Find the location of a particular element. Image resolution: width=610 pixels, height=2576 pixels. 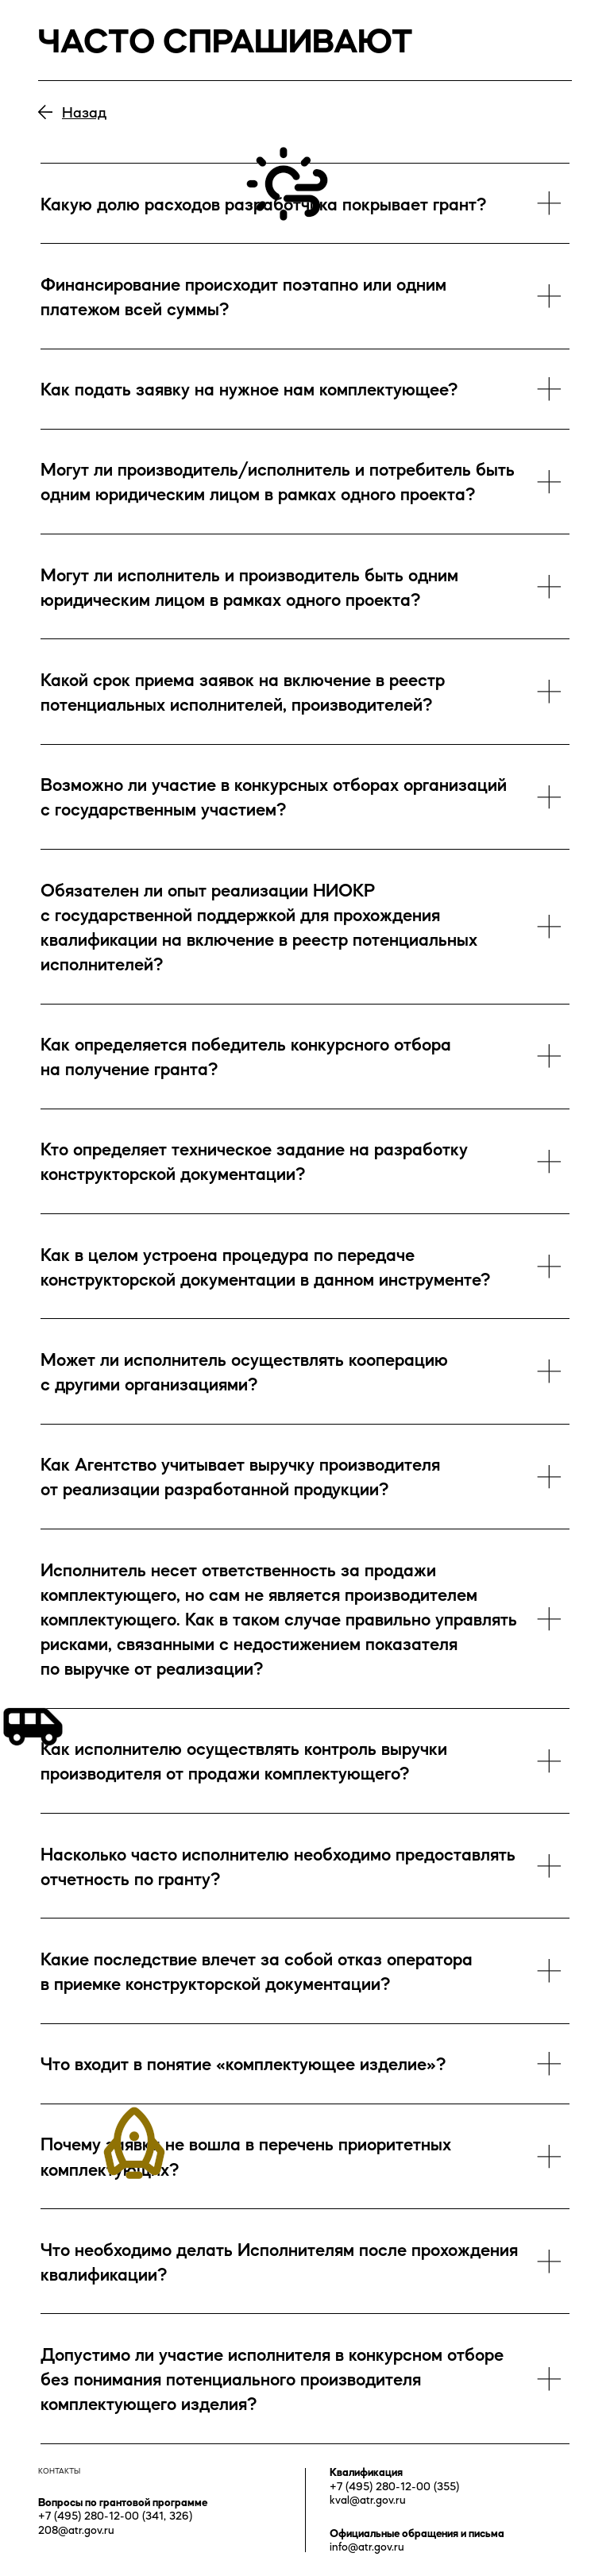

access airport shuttle services is located at coordinates (33, 1726).